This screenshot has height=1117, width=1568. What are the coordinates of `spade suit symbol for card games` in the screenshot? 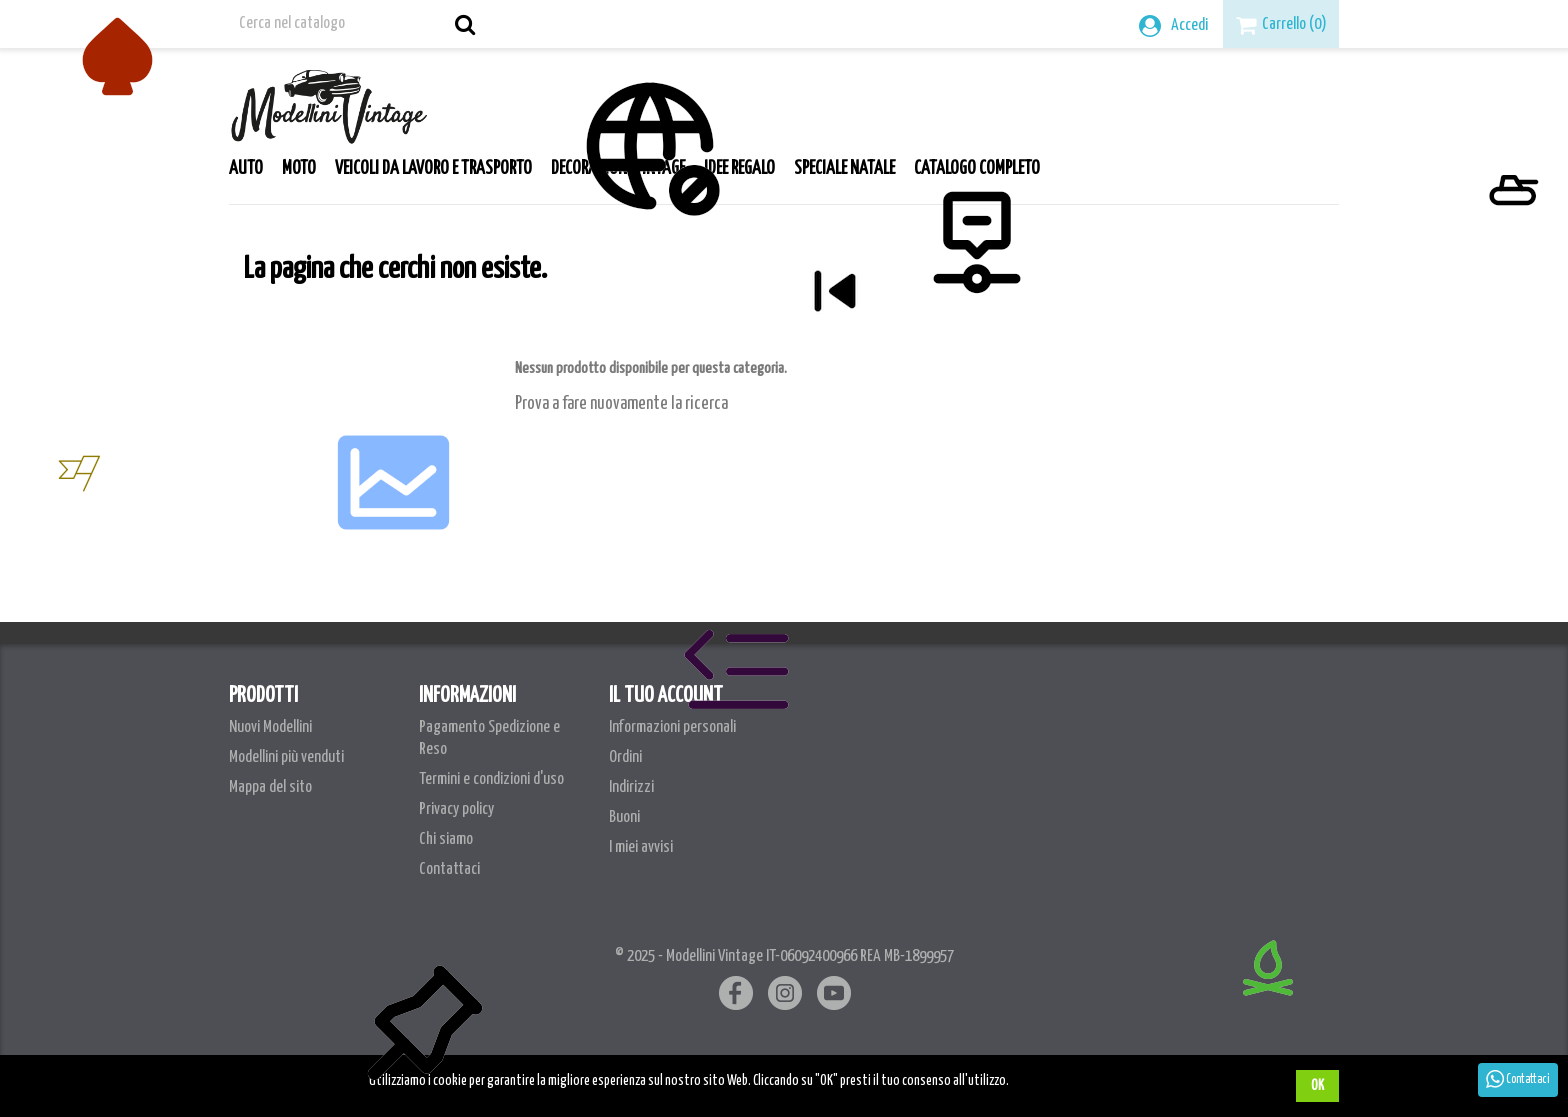 It's located at (117, 56).